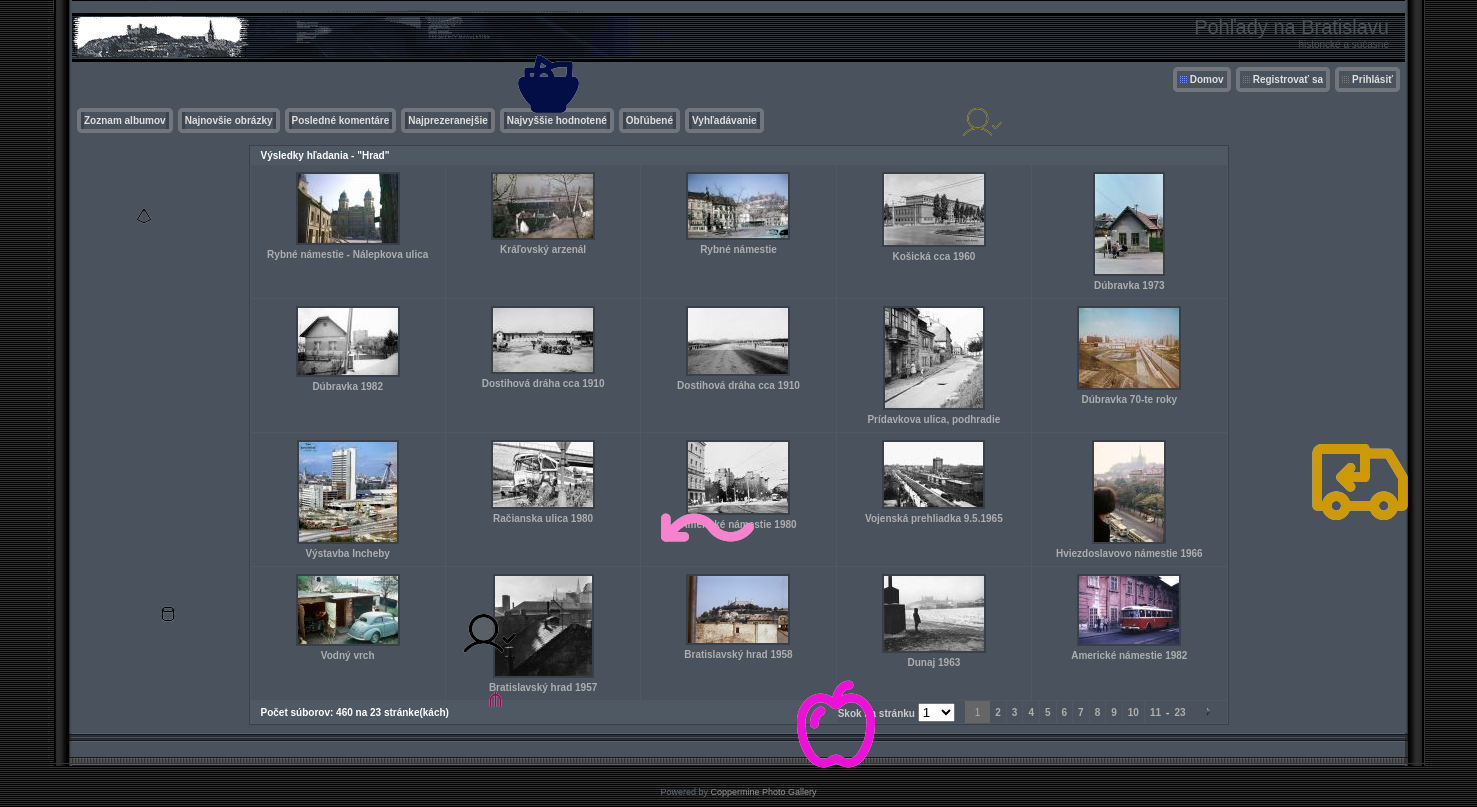 The width and height of the screenshot is (1477, 807). I want to click on indicates azerbaijani manat currency, so click(495, 699).